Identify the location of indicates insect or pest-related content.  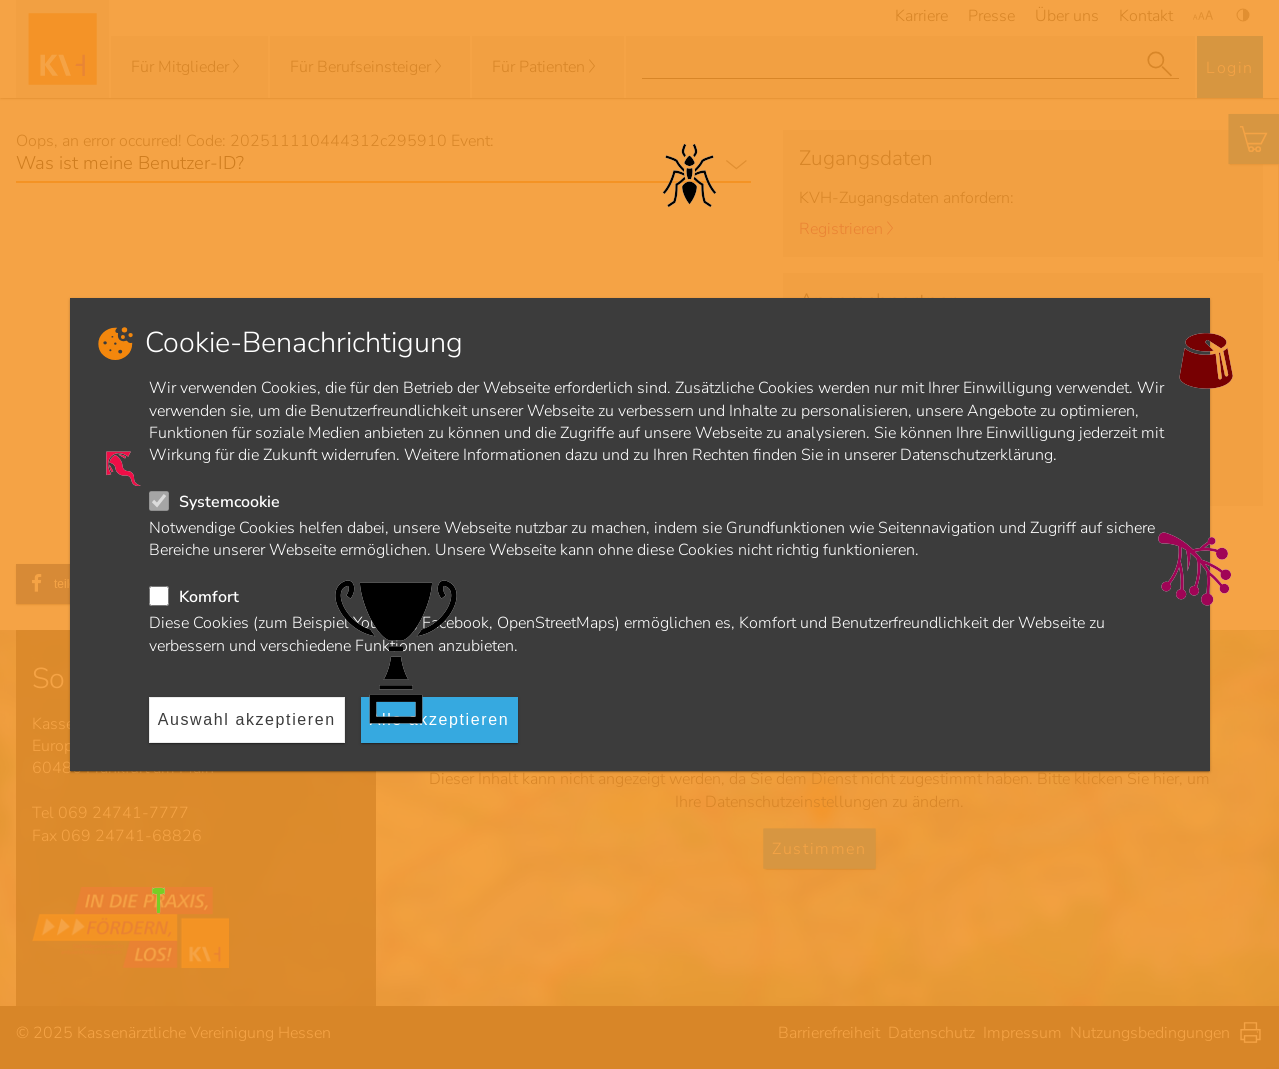
(689, 175).